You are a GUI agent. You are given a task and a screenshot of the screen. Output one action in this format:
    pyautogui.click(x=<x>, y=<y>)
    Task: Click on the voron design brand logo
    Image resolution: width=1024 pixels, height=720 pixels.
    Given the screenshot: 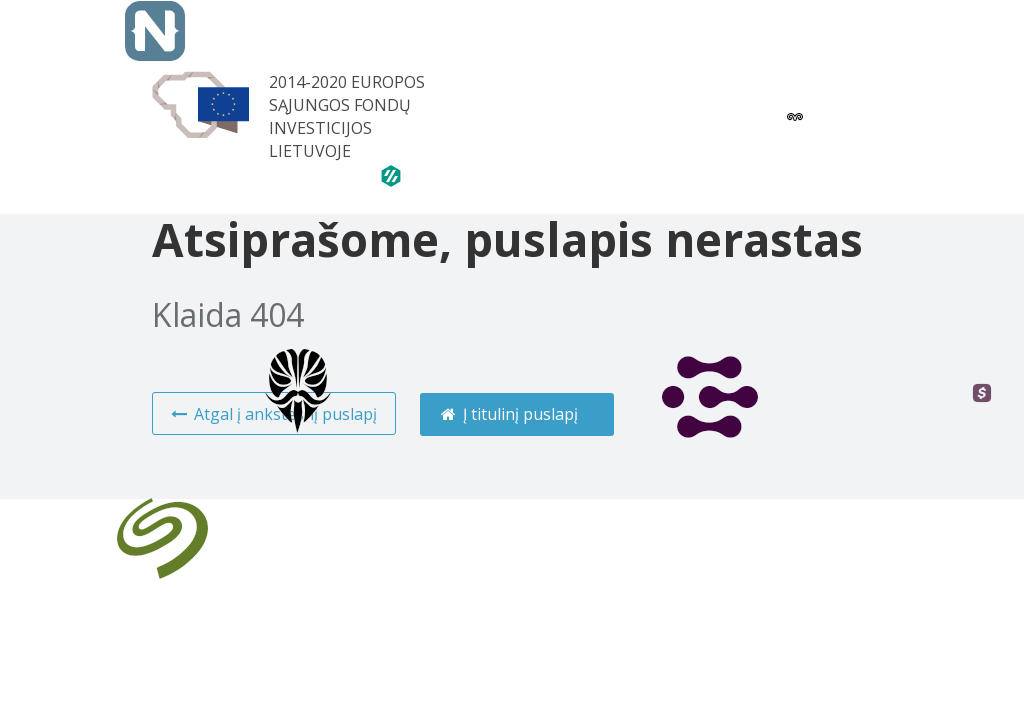 What is the action you would take?
    pyautogui.click(x=391, y=176)
    